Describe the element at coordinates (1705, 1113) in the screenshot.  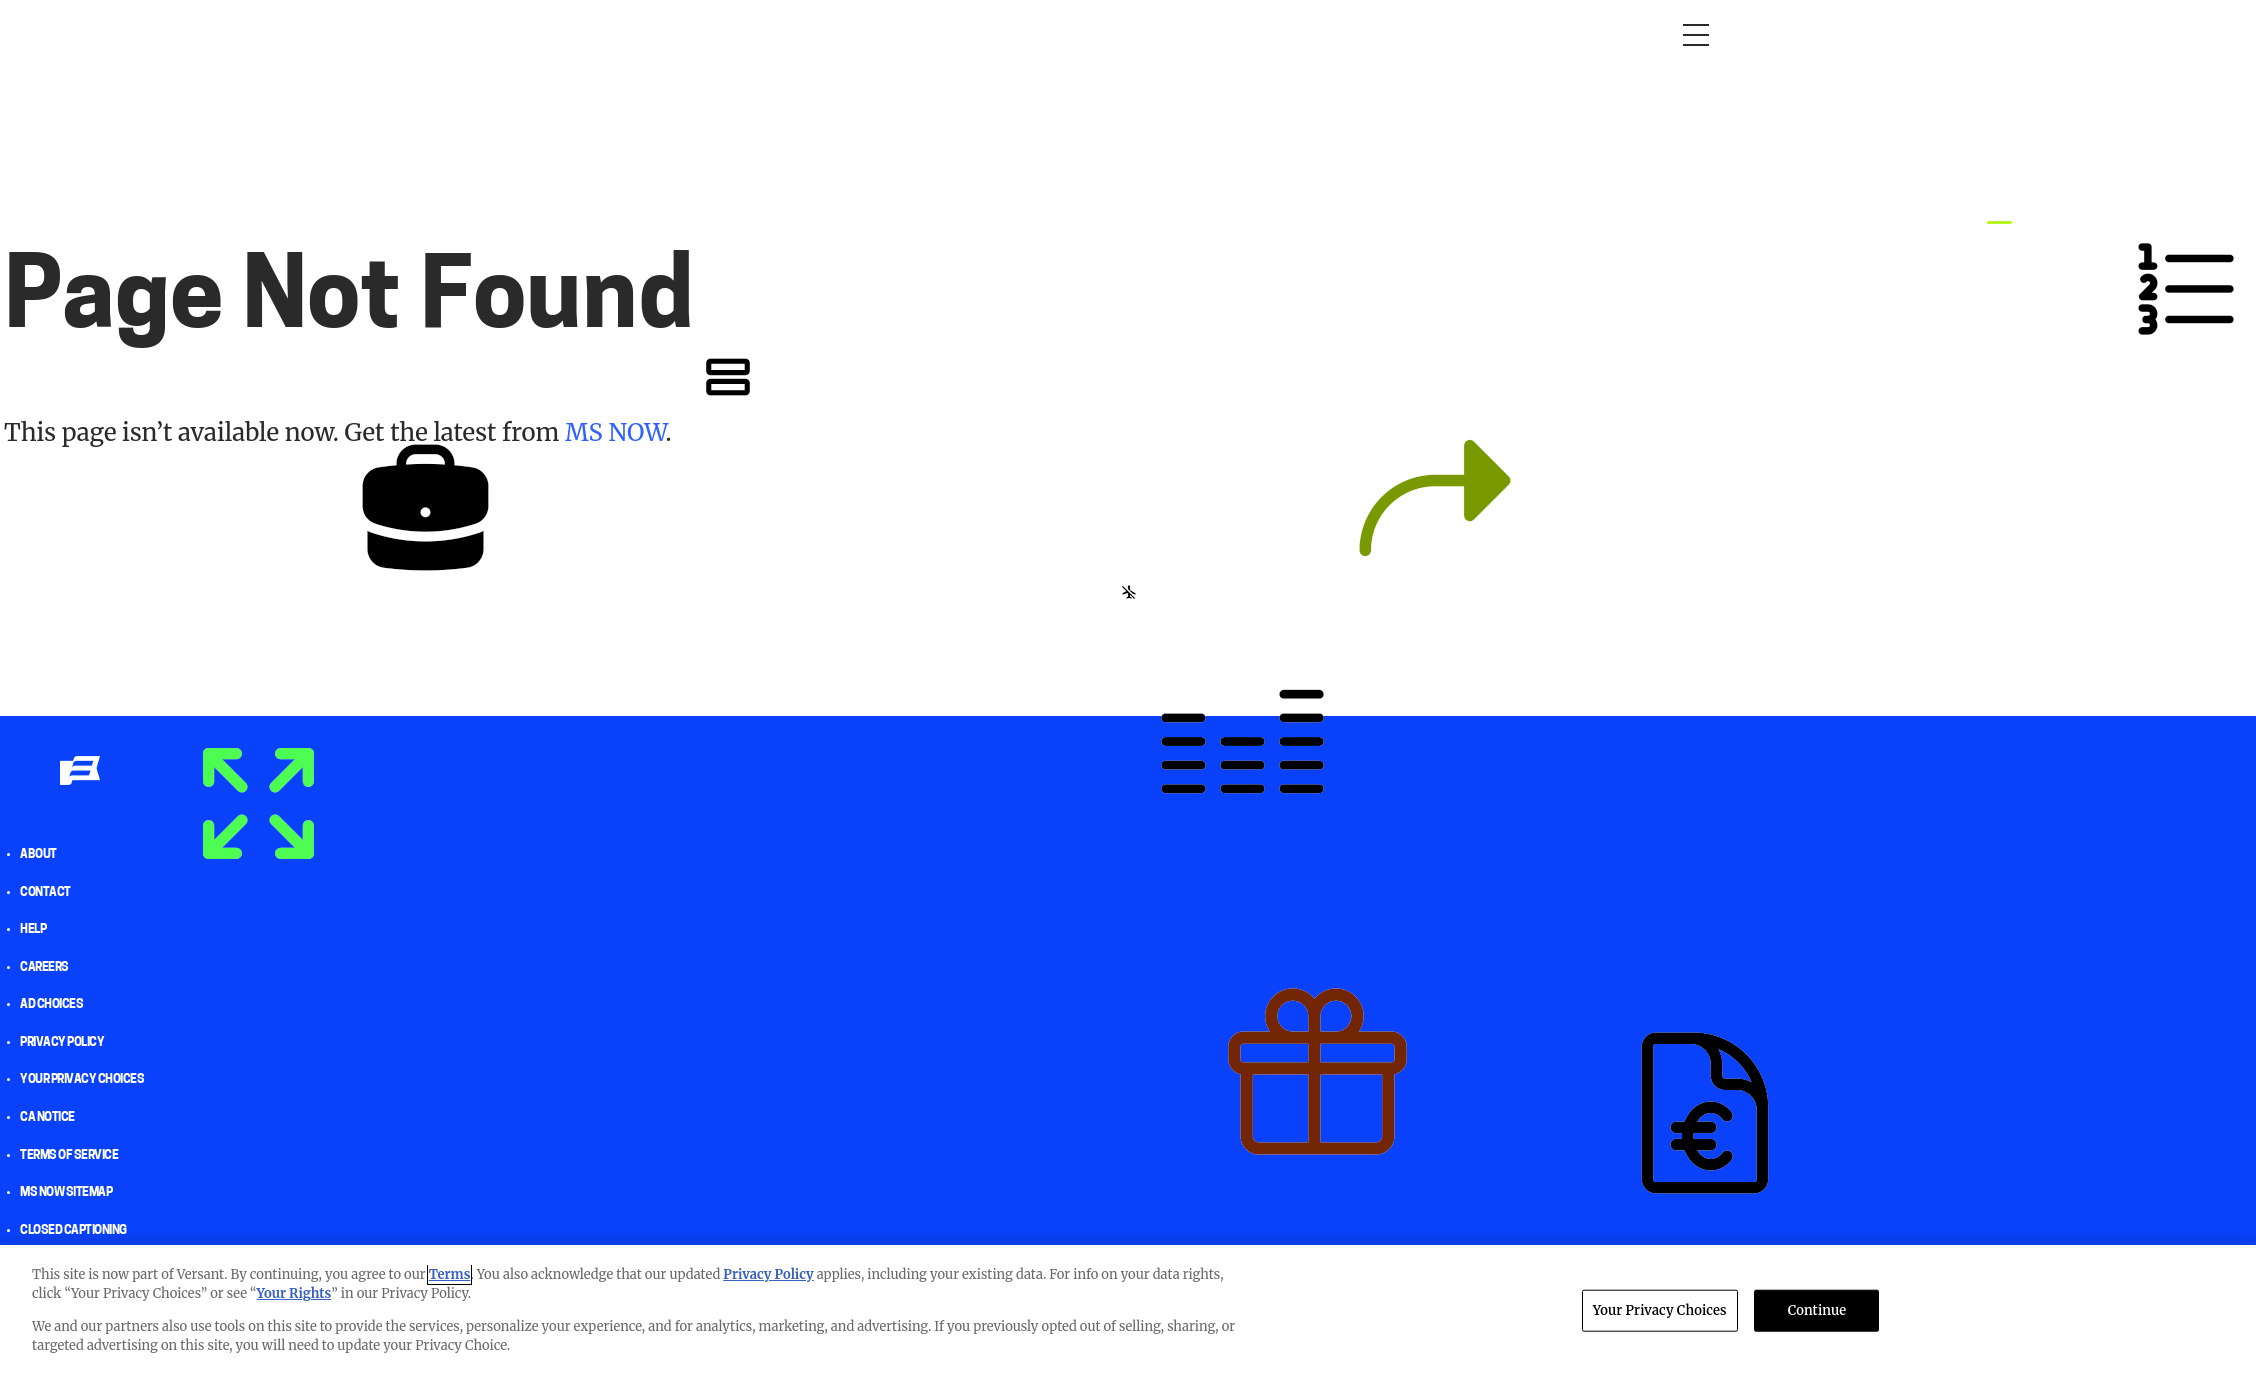
I see `view euro invoice or financial document` at that location.